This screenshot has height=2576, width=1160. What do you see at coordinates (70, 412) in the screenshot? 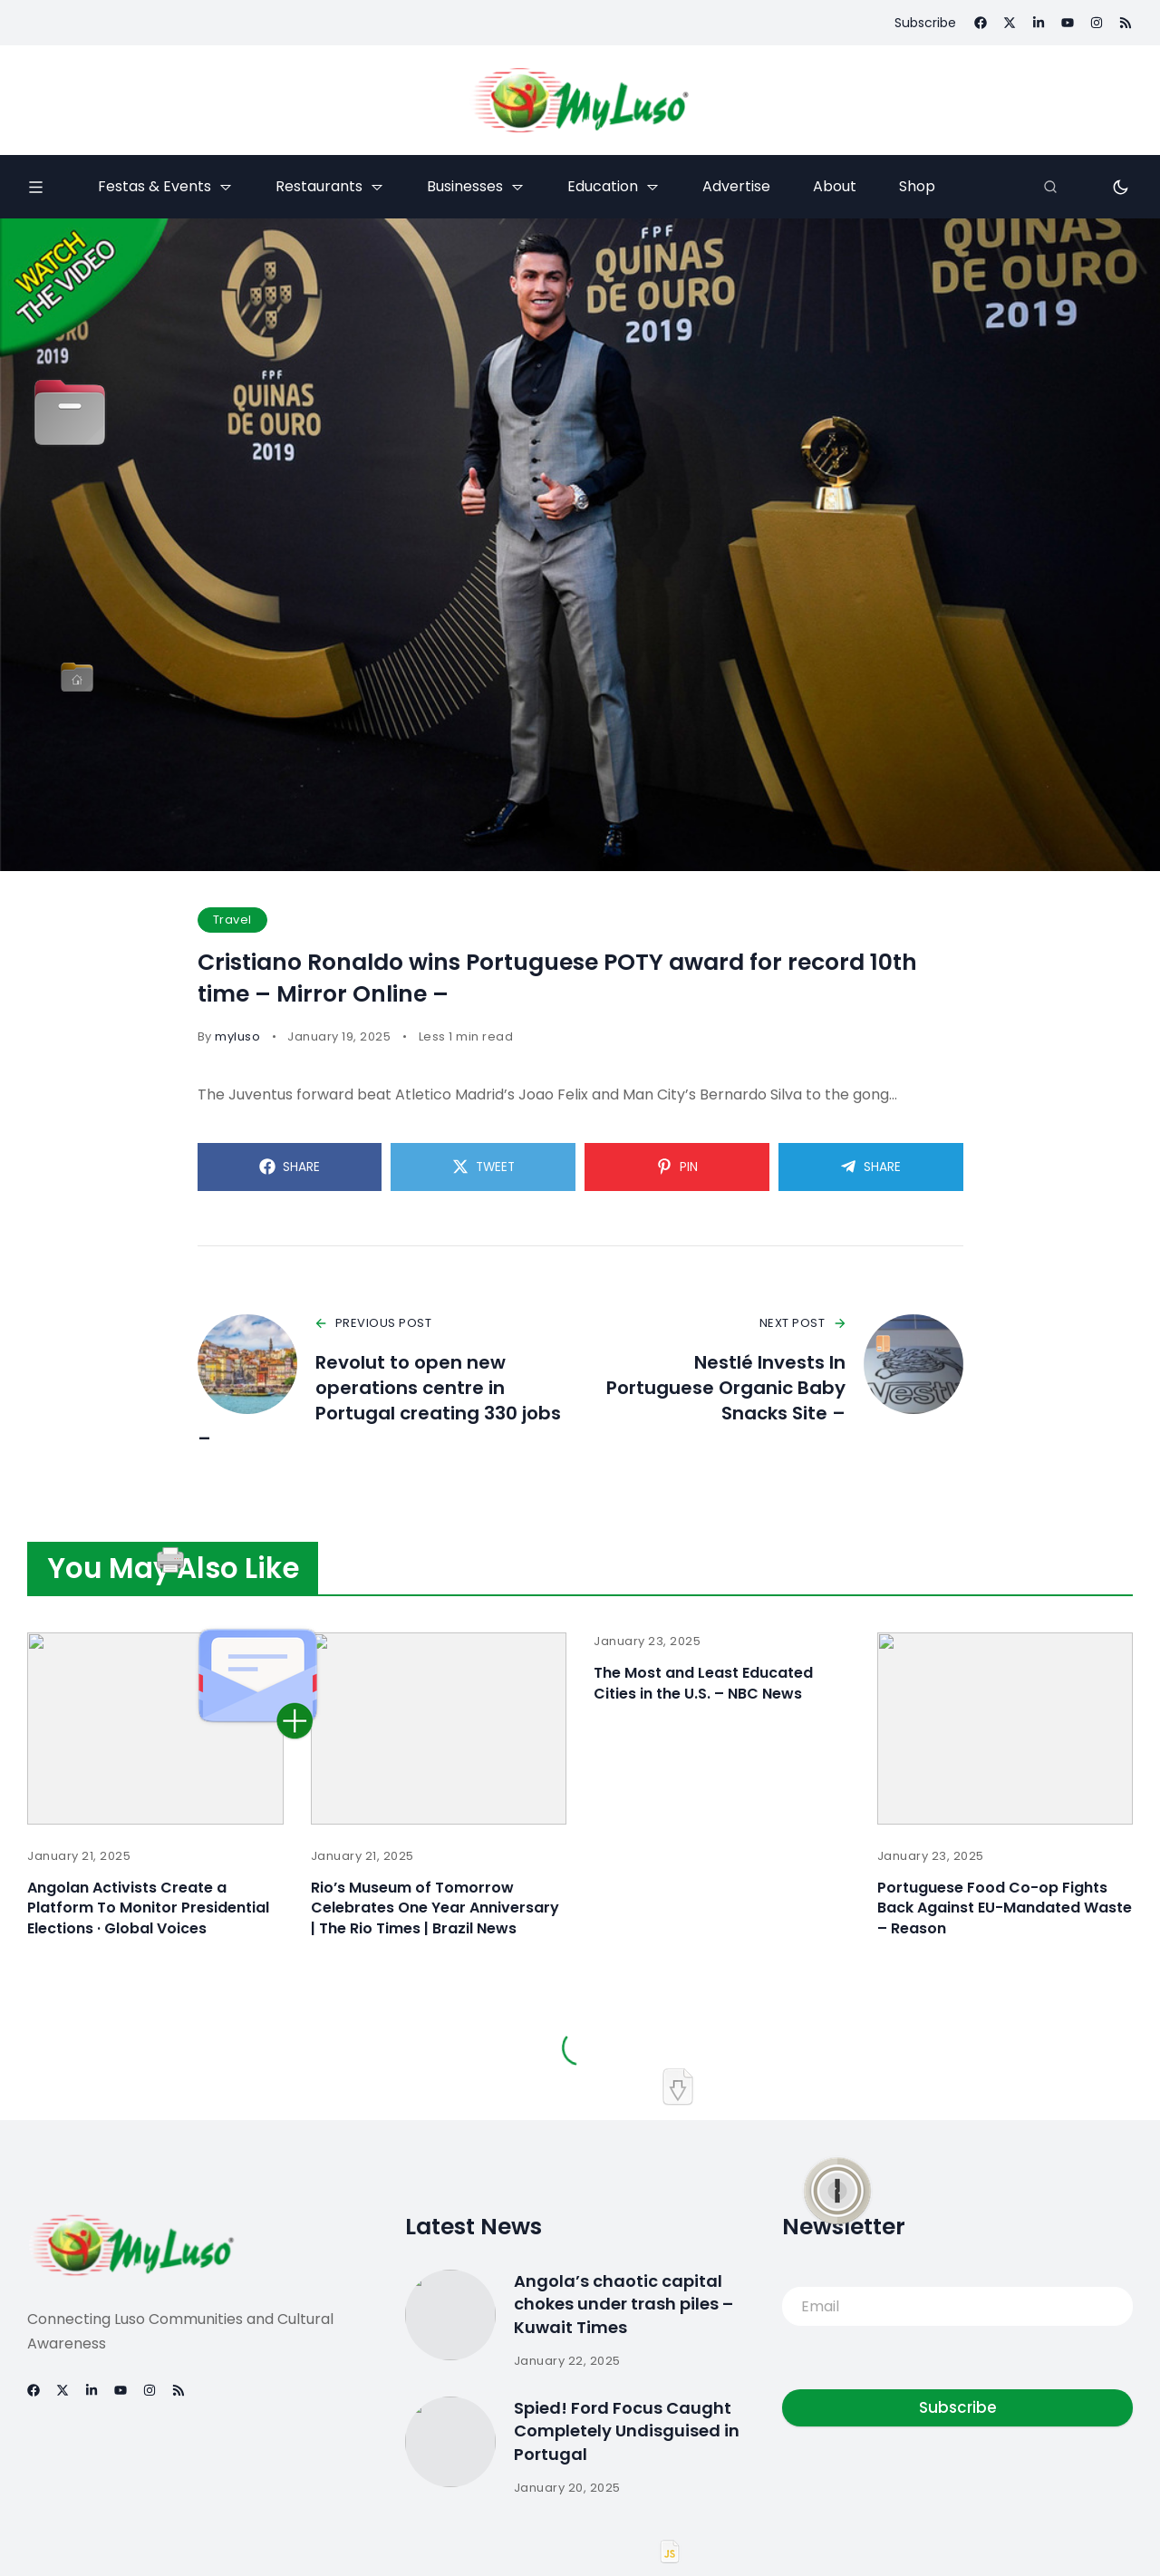
I see `open the file manager application` at bounding box center [70, 412].